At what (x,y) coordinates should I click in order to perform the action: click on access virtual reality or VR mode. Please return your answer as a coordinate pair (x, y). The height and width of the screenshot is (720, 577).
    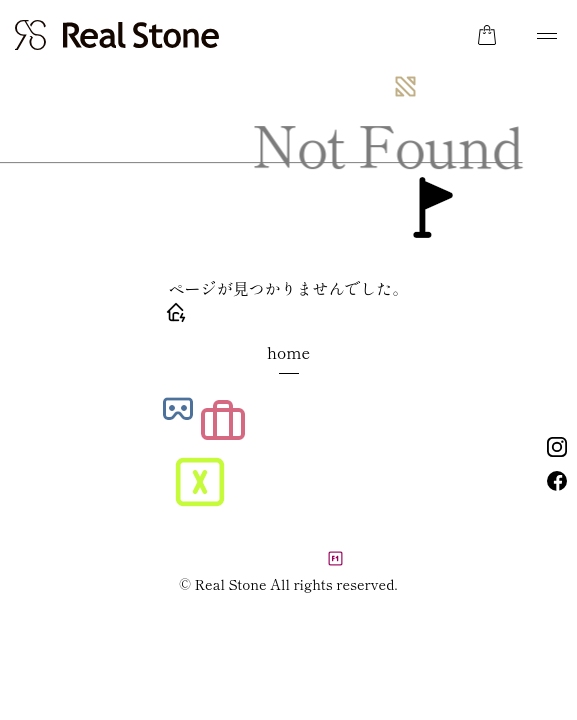
    Looking at the image, I should click on (178, 408).